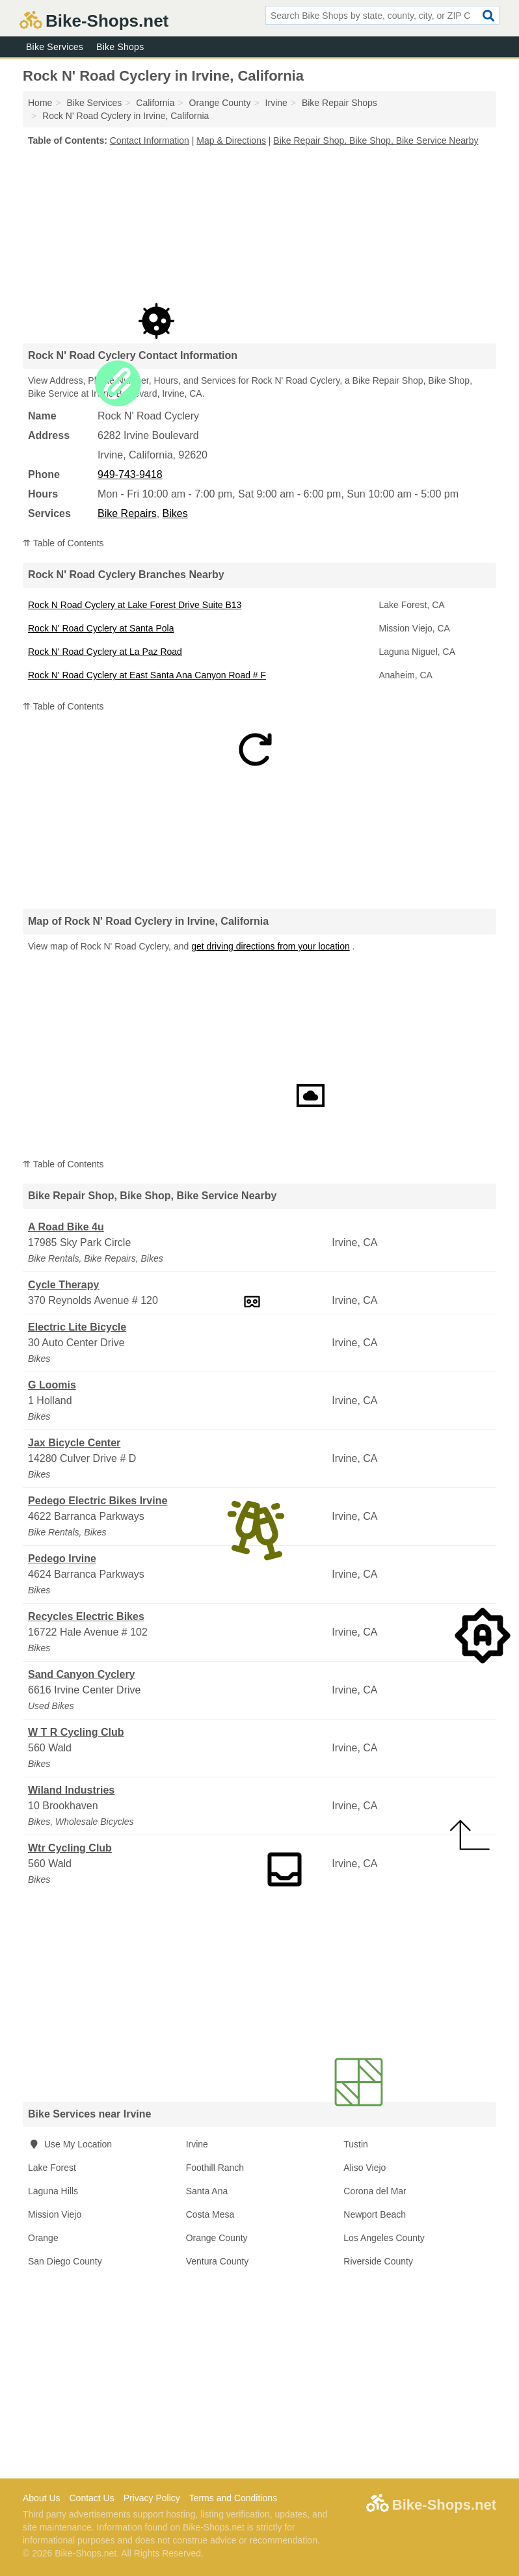 The image size is (519, 2576). Describe the element at coordinates (252, 1301) in the screenshot. I see `launch google cardboard VR experience` at that location.